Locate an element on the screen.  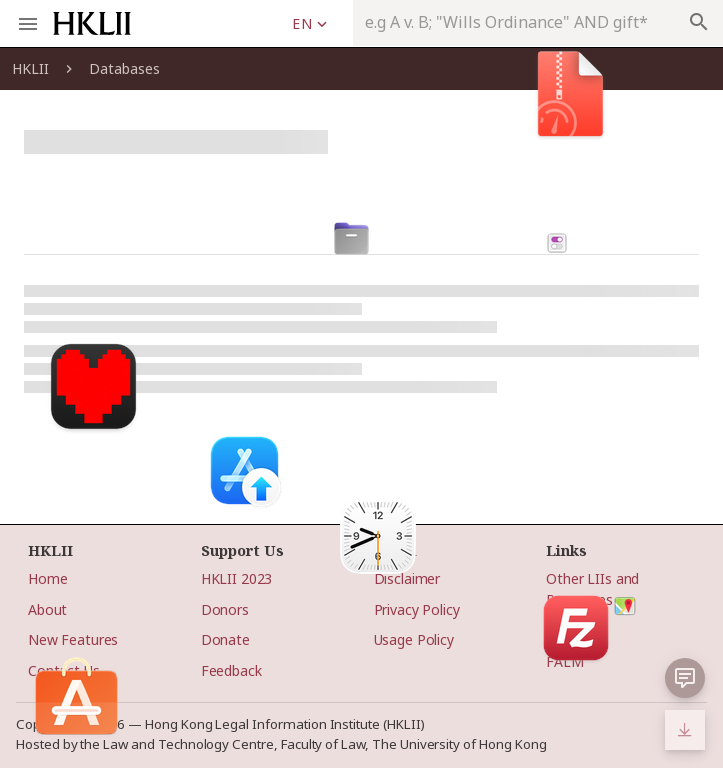
open gnome maps application is located at coordinates (625, 606).